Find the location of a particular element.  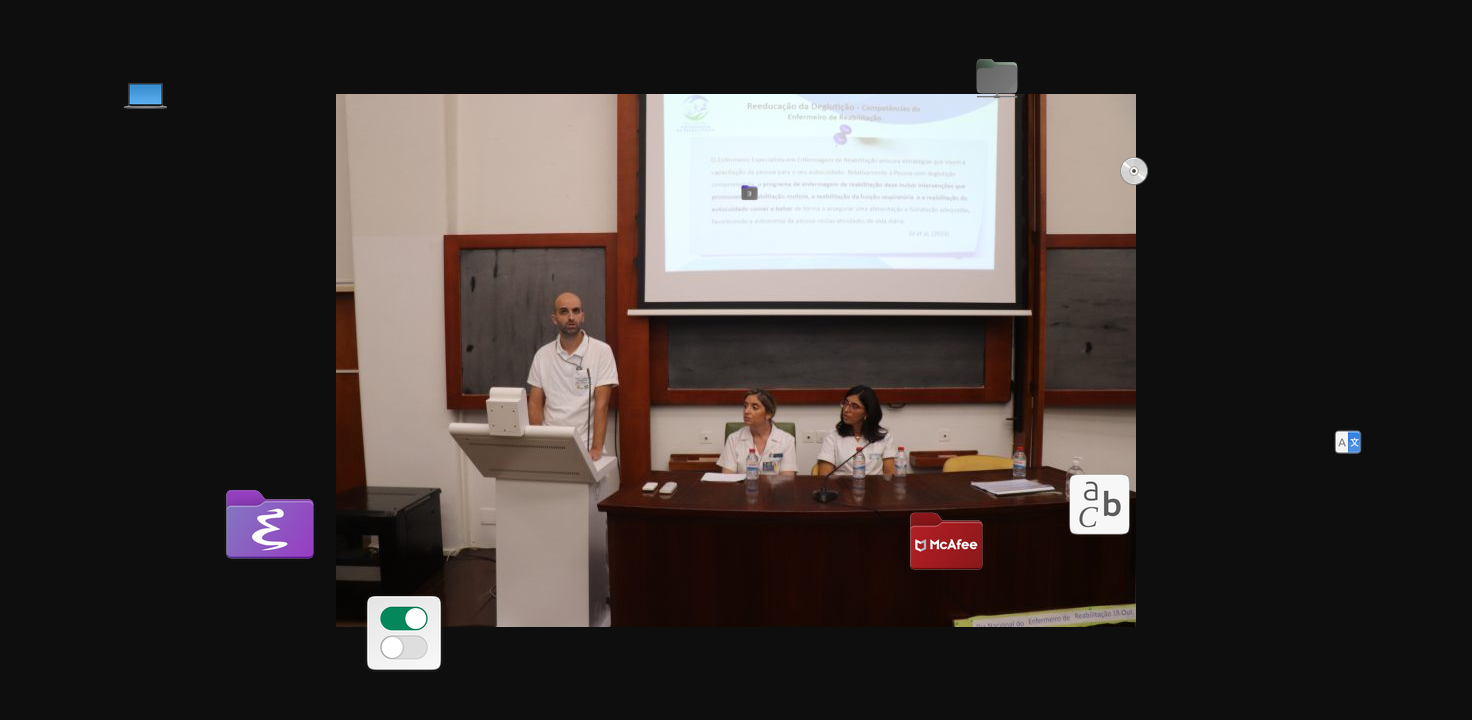

access font and typography settings is located at coordinates (1099, 504).